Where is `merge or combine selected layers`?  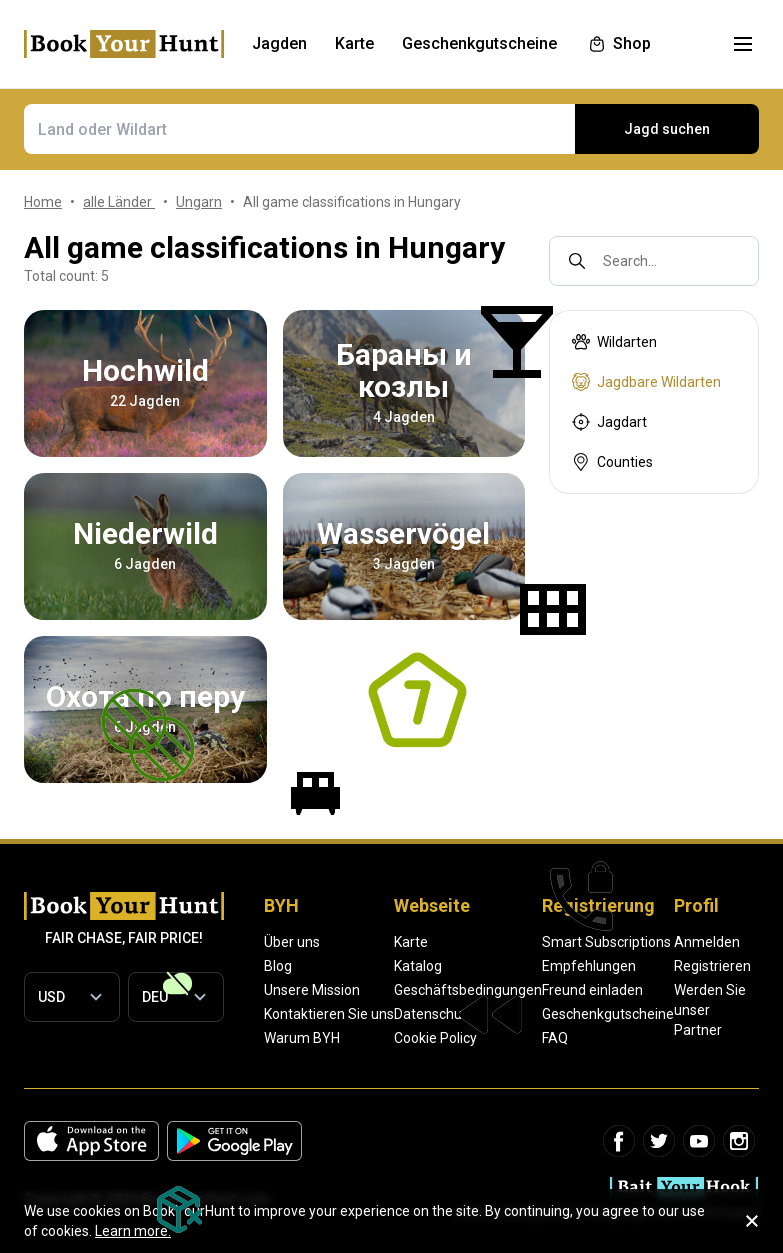 merge or combine selected layers is located at coordinates (148, 735).